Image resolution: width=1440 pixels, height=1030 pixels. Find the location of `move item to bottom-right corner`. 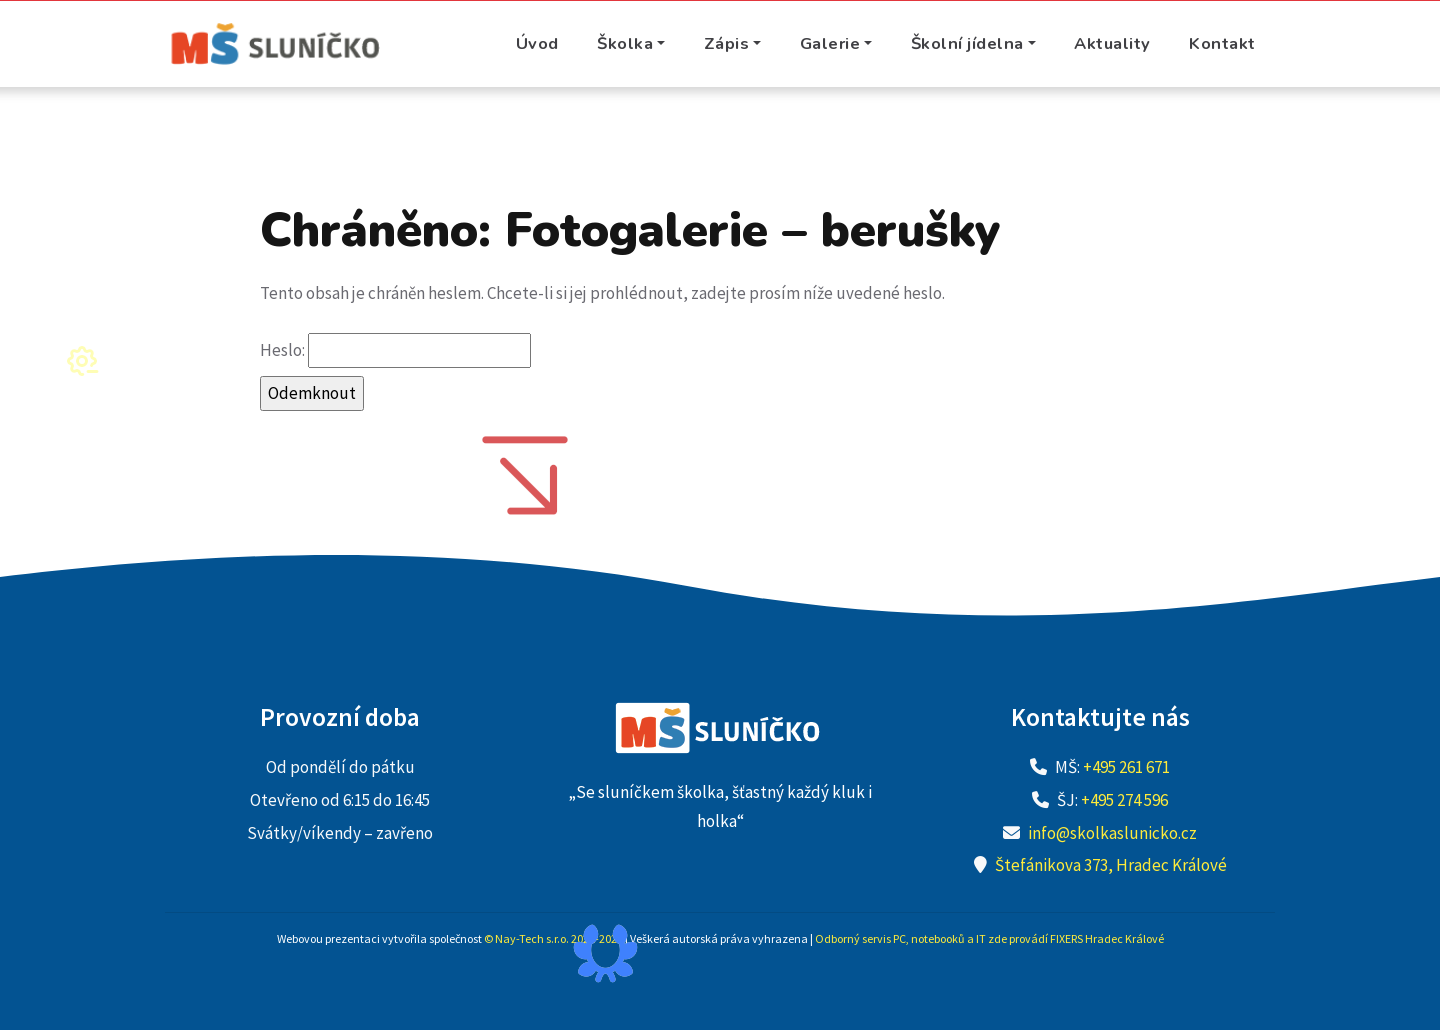

move item to bottom-right corner is located at coordinates (525, 479).